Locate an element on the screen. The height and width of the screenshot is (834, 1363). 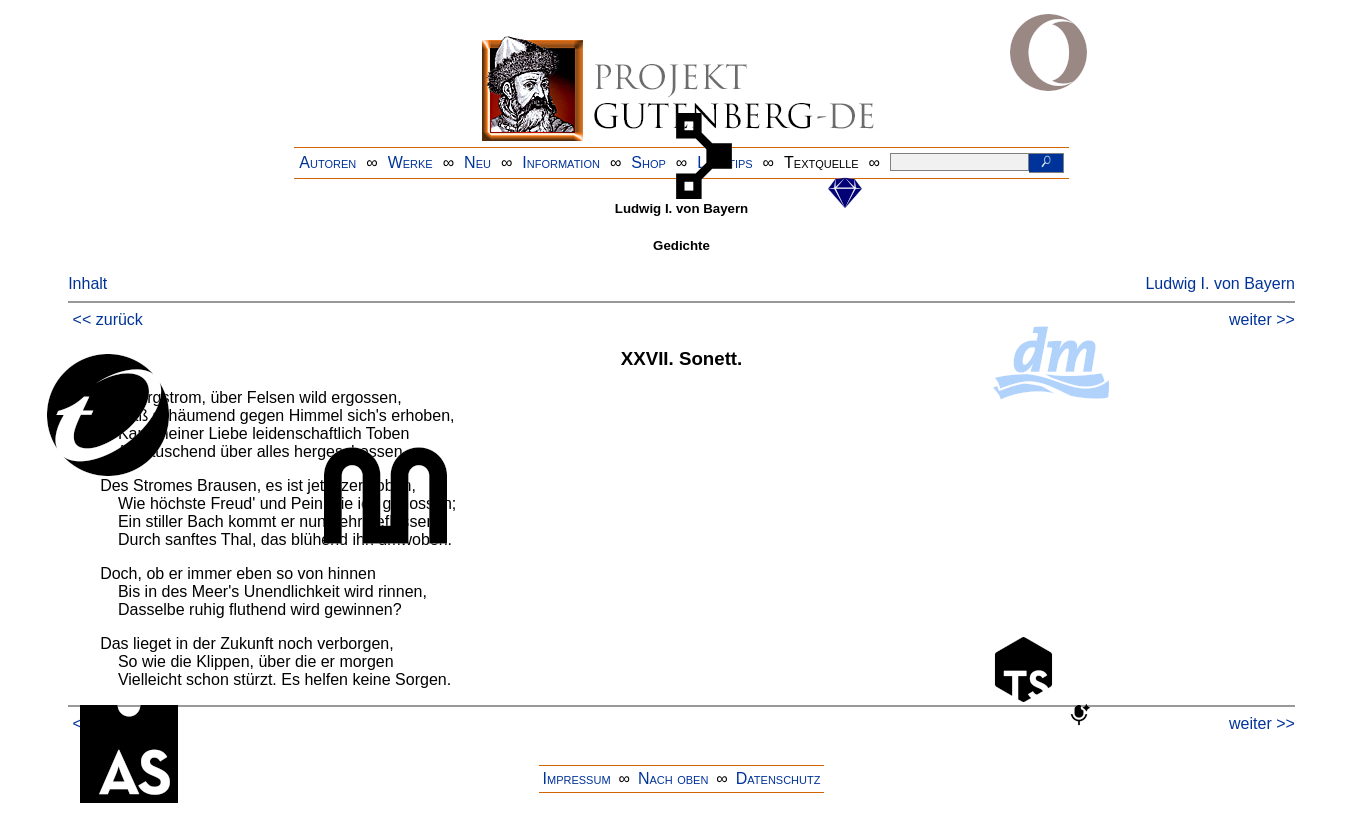
open Opera browser is located at coordinates (1048, 52).